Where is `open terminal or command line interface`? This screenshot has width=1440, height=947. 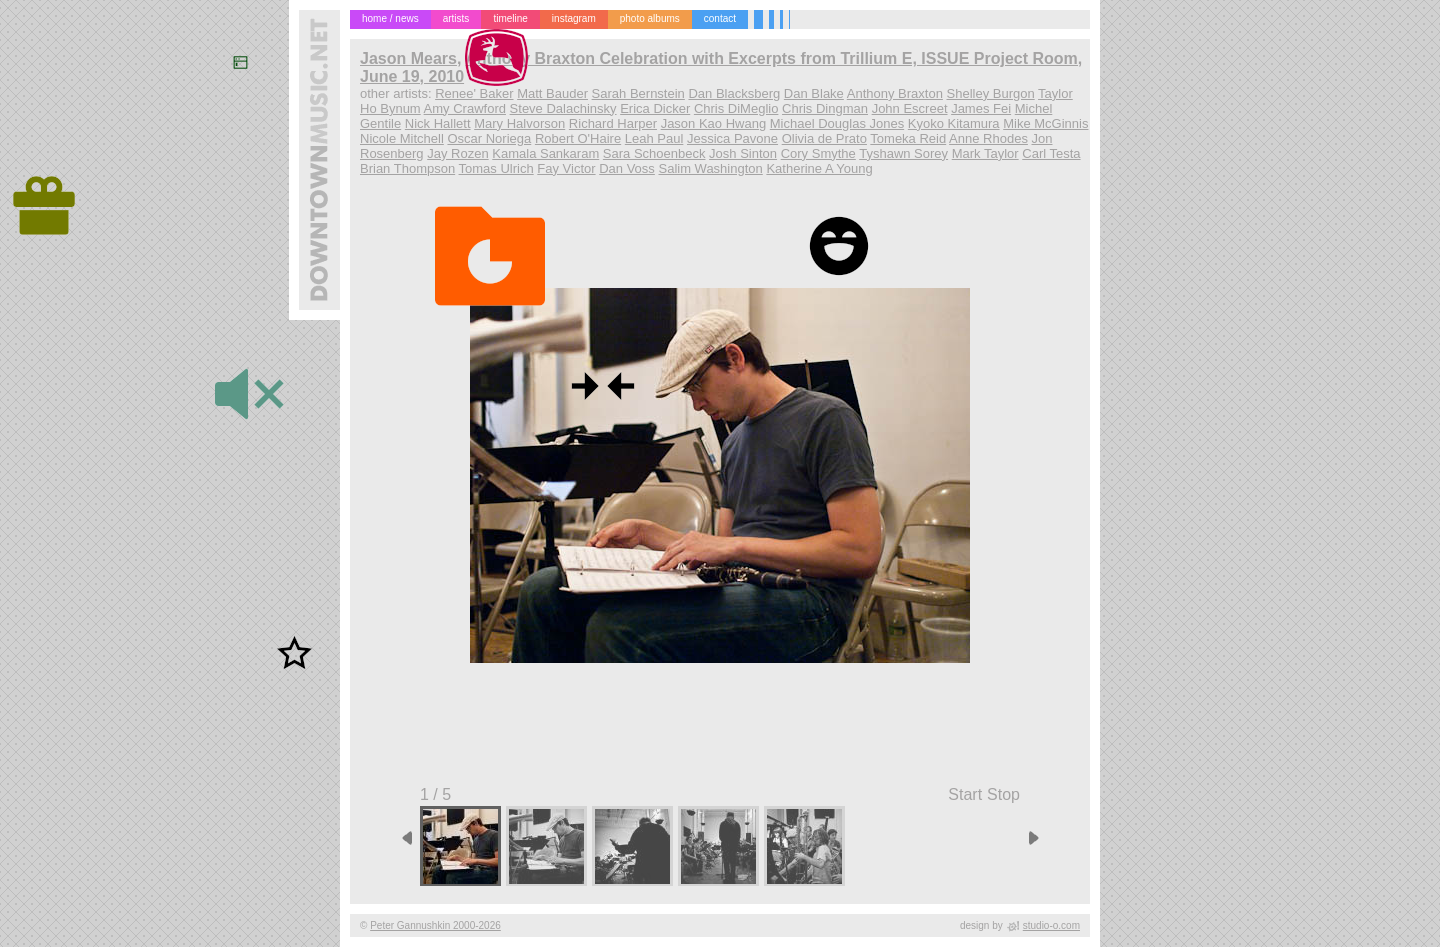
open terminal or command line interface is located at coordinates (240, 62).